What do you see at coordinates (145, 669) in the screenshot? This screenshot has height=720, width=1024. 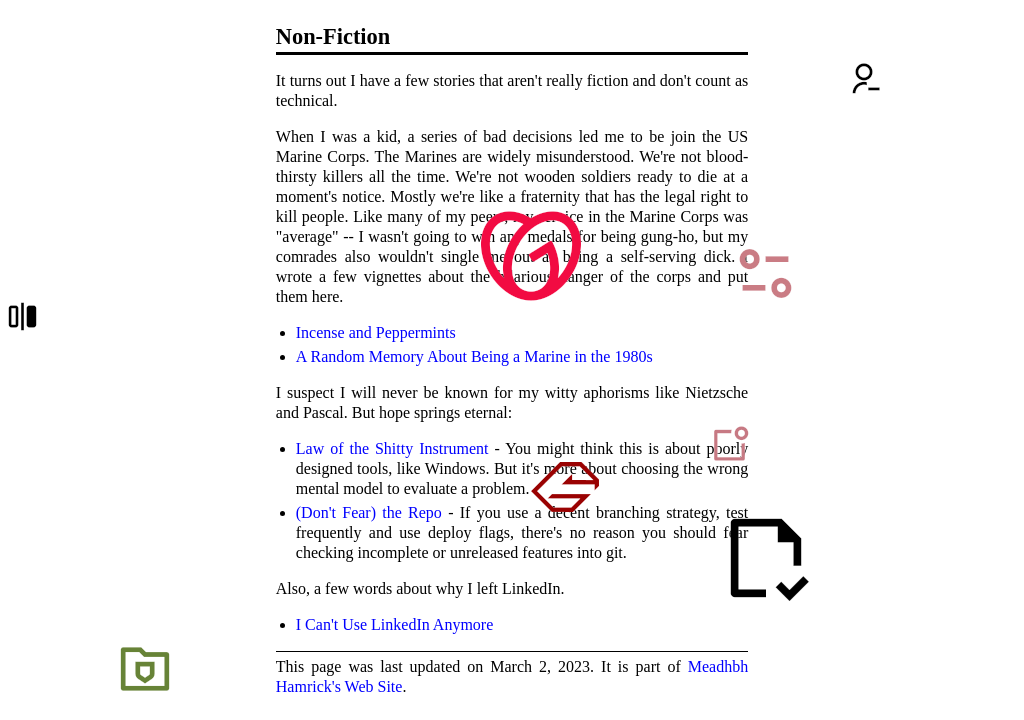 I see `access protected or secure files` at bounding box center [145, 669].